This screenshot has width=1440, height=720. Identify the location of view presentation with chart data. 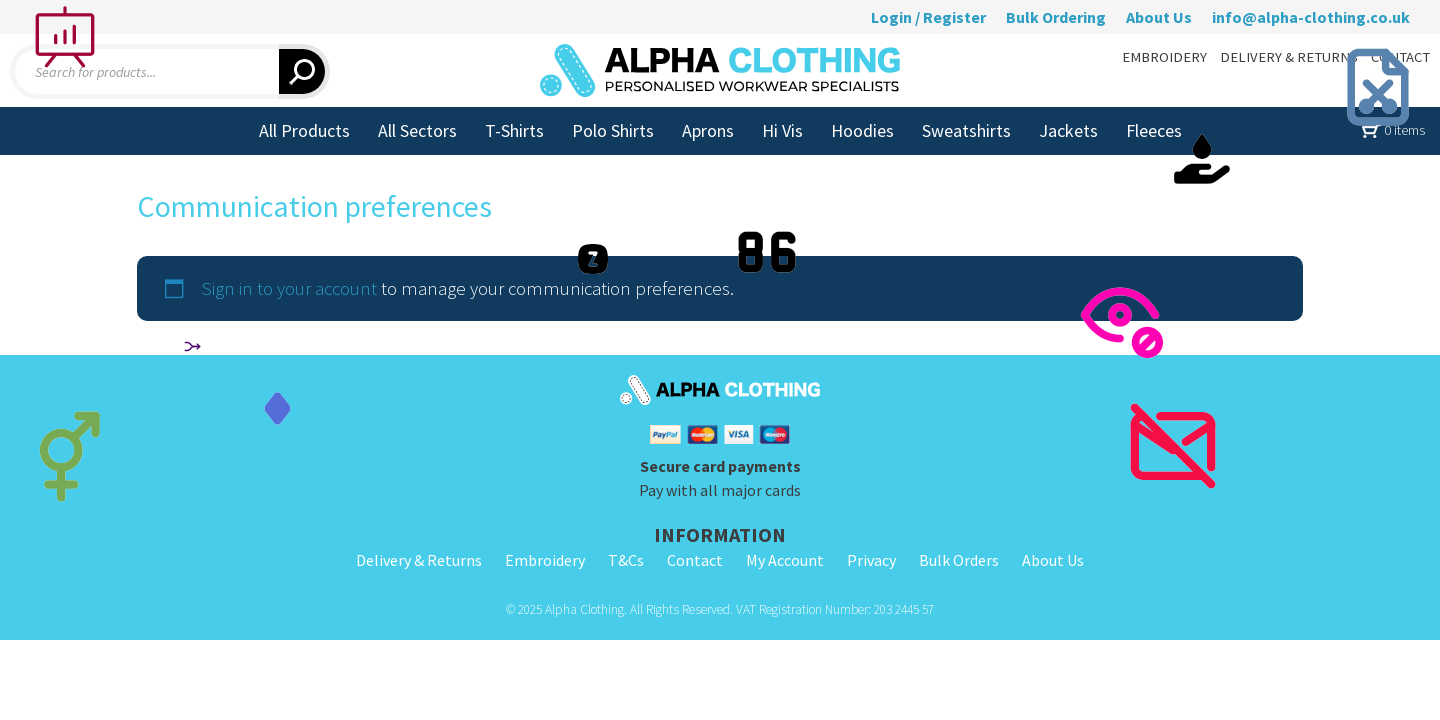
(65, 38).